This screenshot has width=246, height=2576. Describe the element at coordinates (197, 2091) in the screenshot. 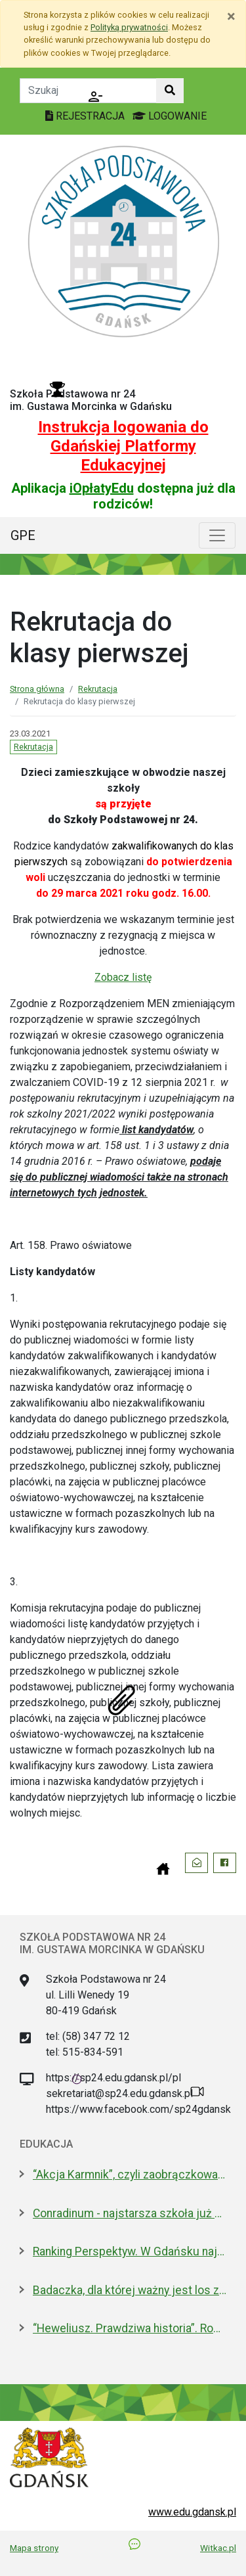

I see `start a video call` at that location.